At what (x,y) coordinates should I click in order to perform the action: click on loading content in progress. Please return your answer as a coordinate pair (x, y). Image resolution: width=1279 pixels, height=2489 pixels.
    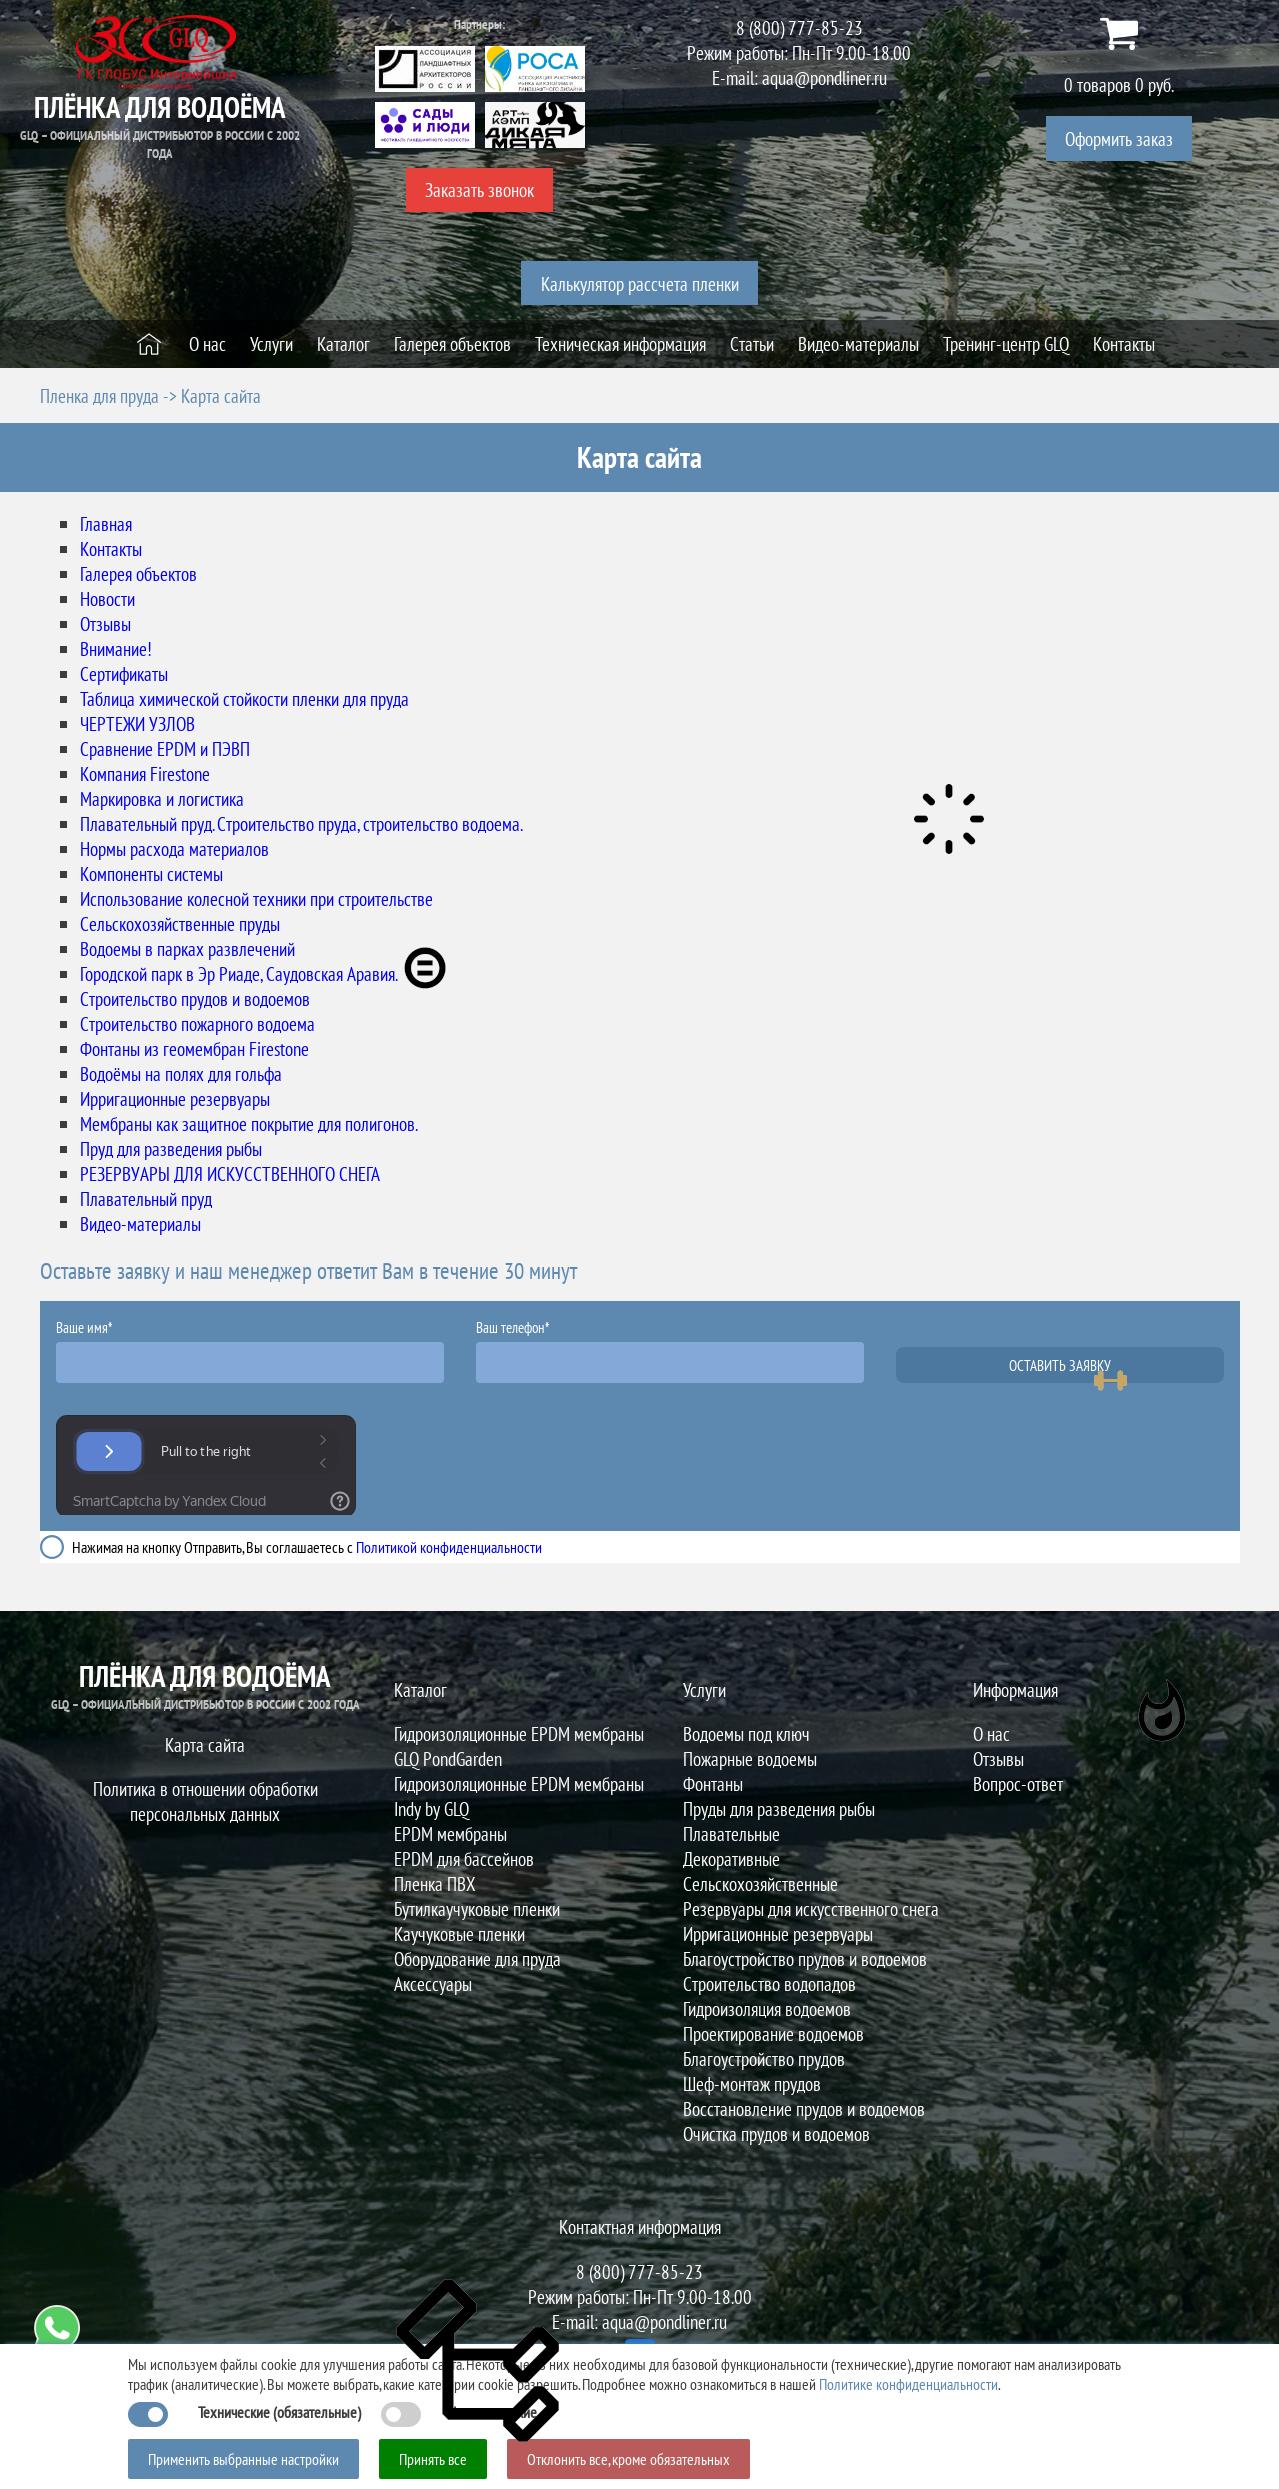
    Looking at the image, I should click on (949, 819).